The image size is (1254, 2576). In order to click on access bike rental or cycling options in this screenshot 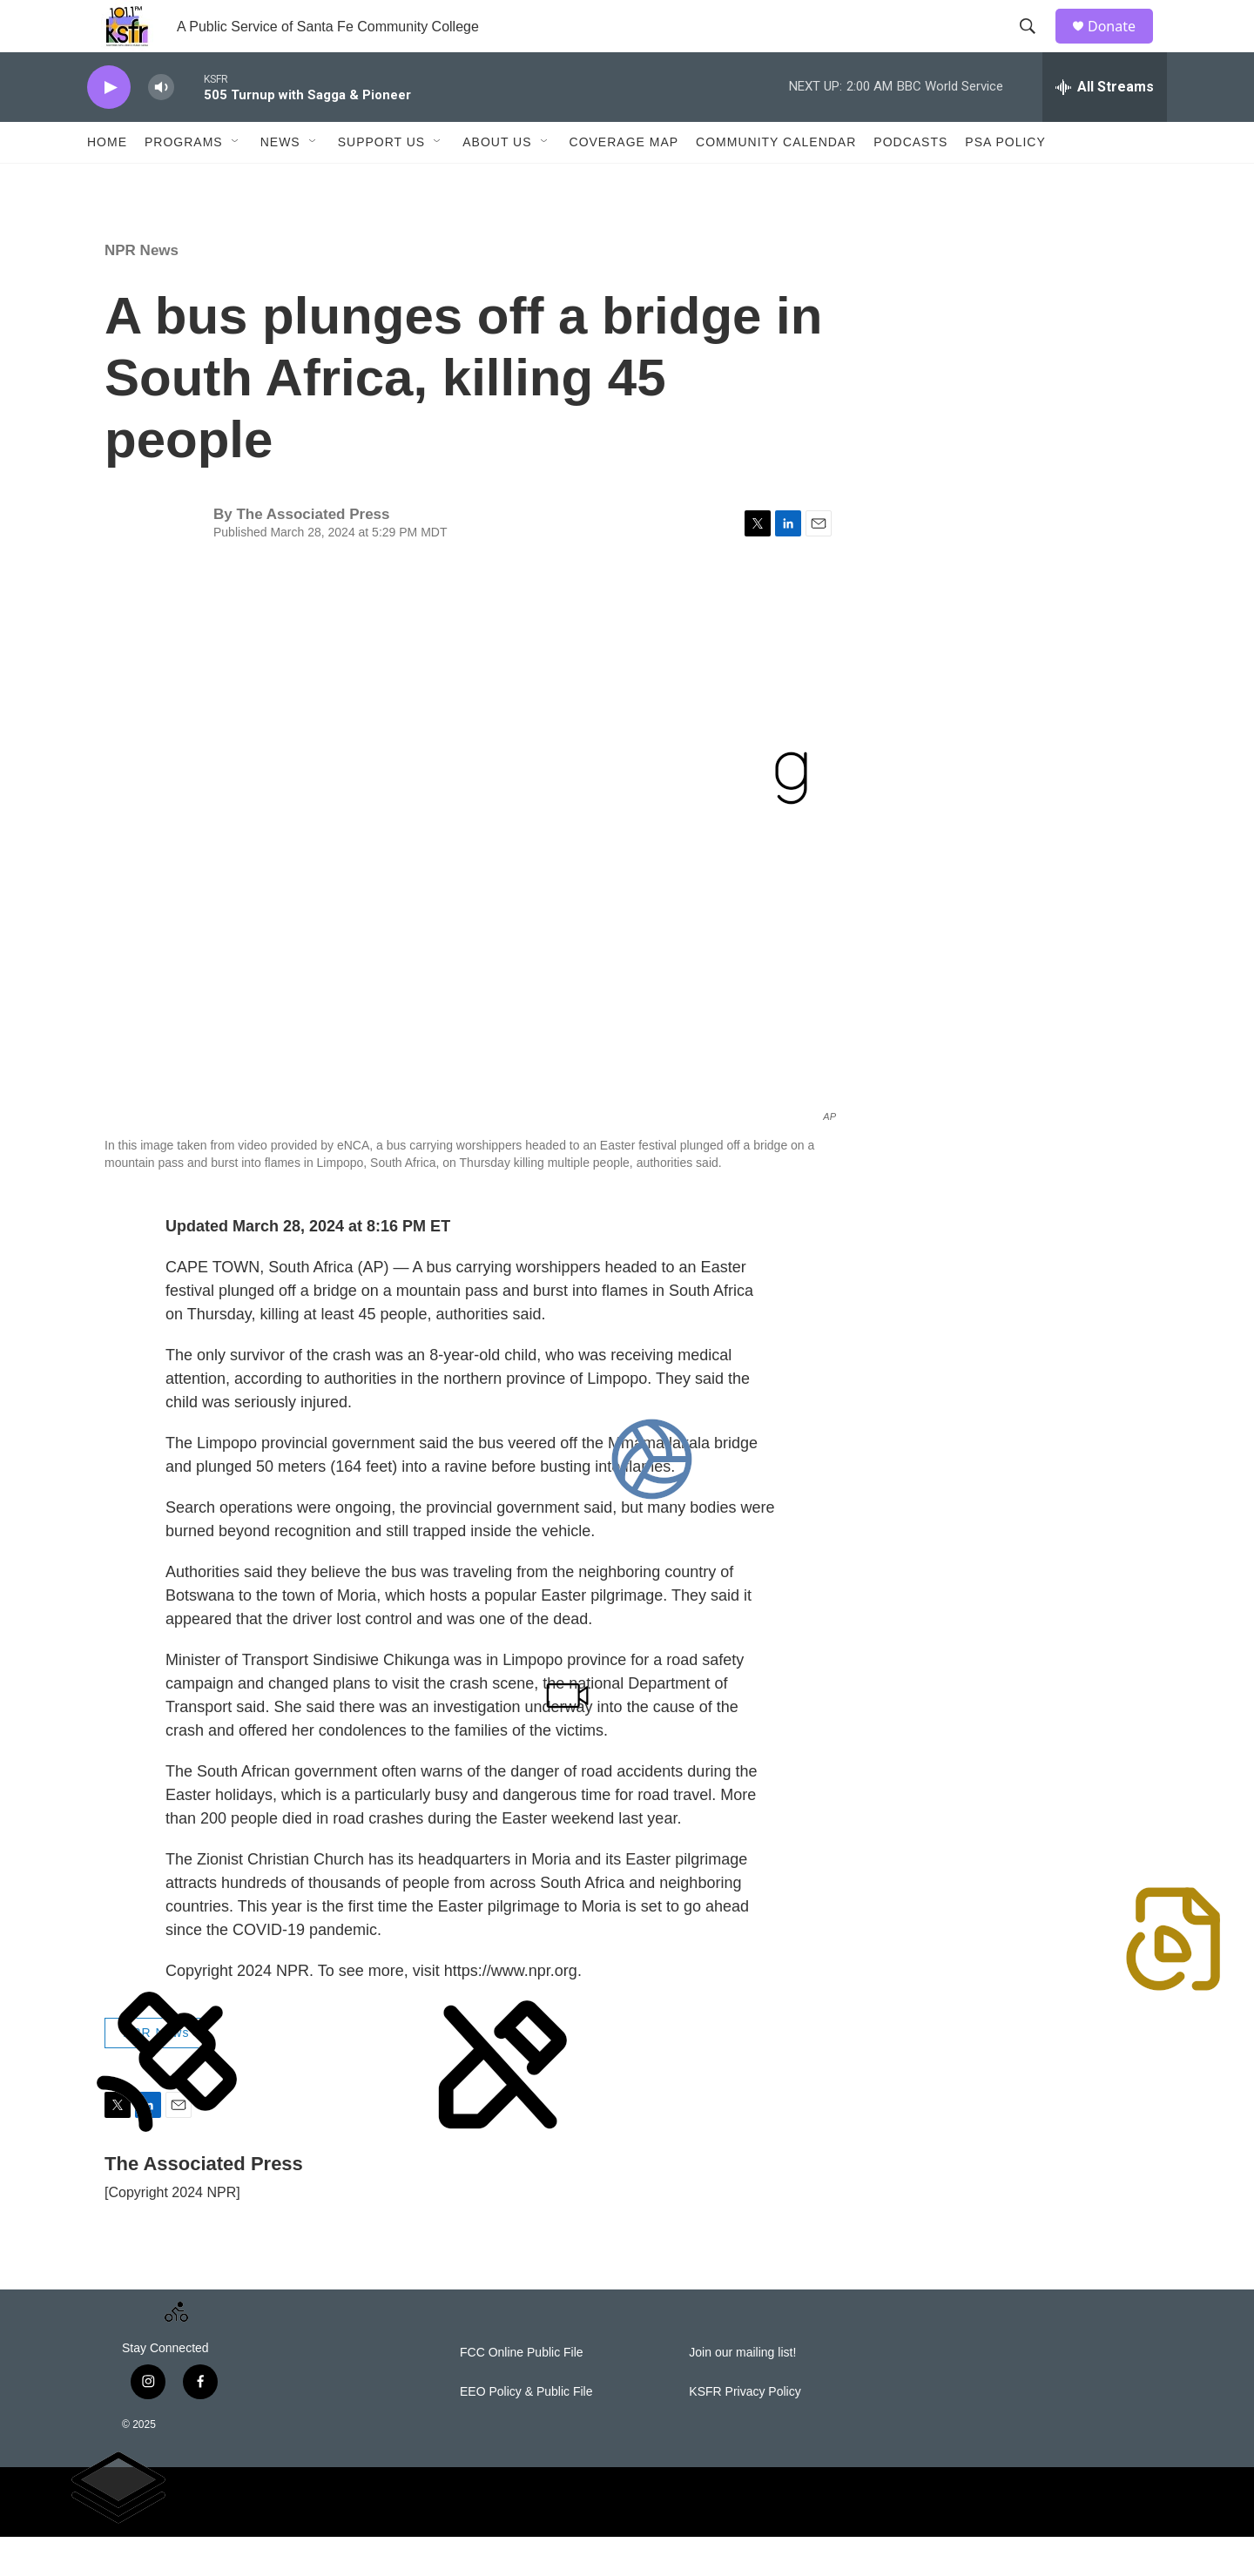, I will do `click(176, 2312)`.